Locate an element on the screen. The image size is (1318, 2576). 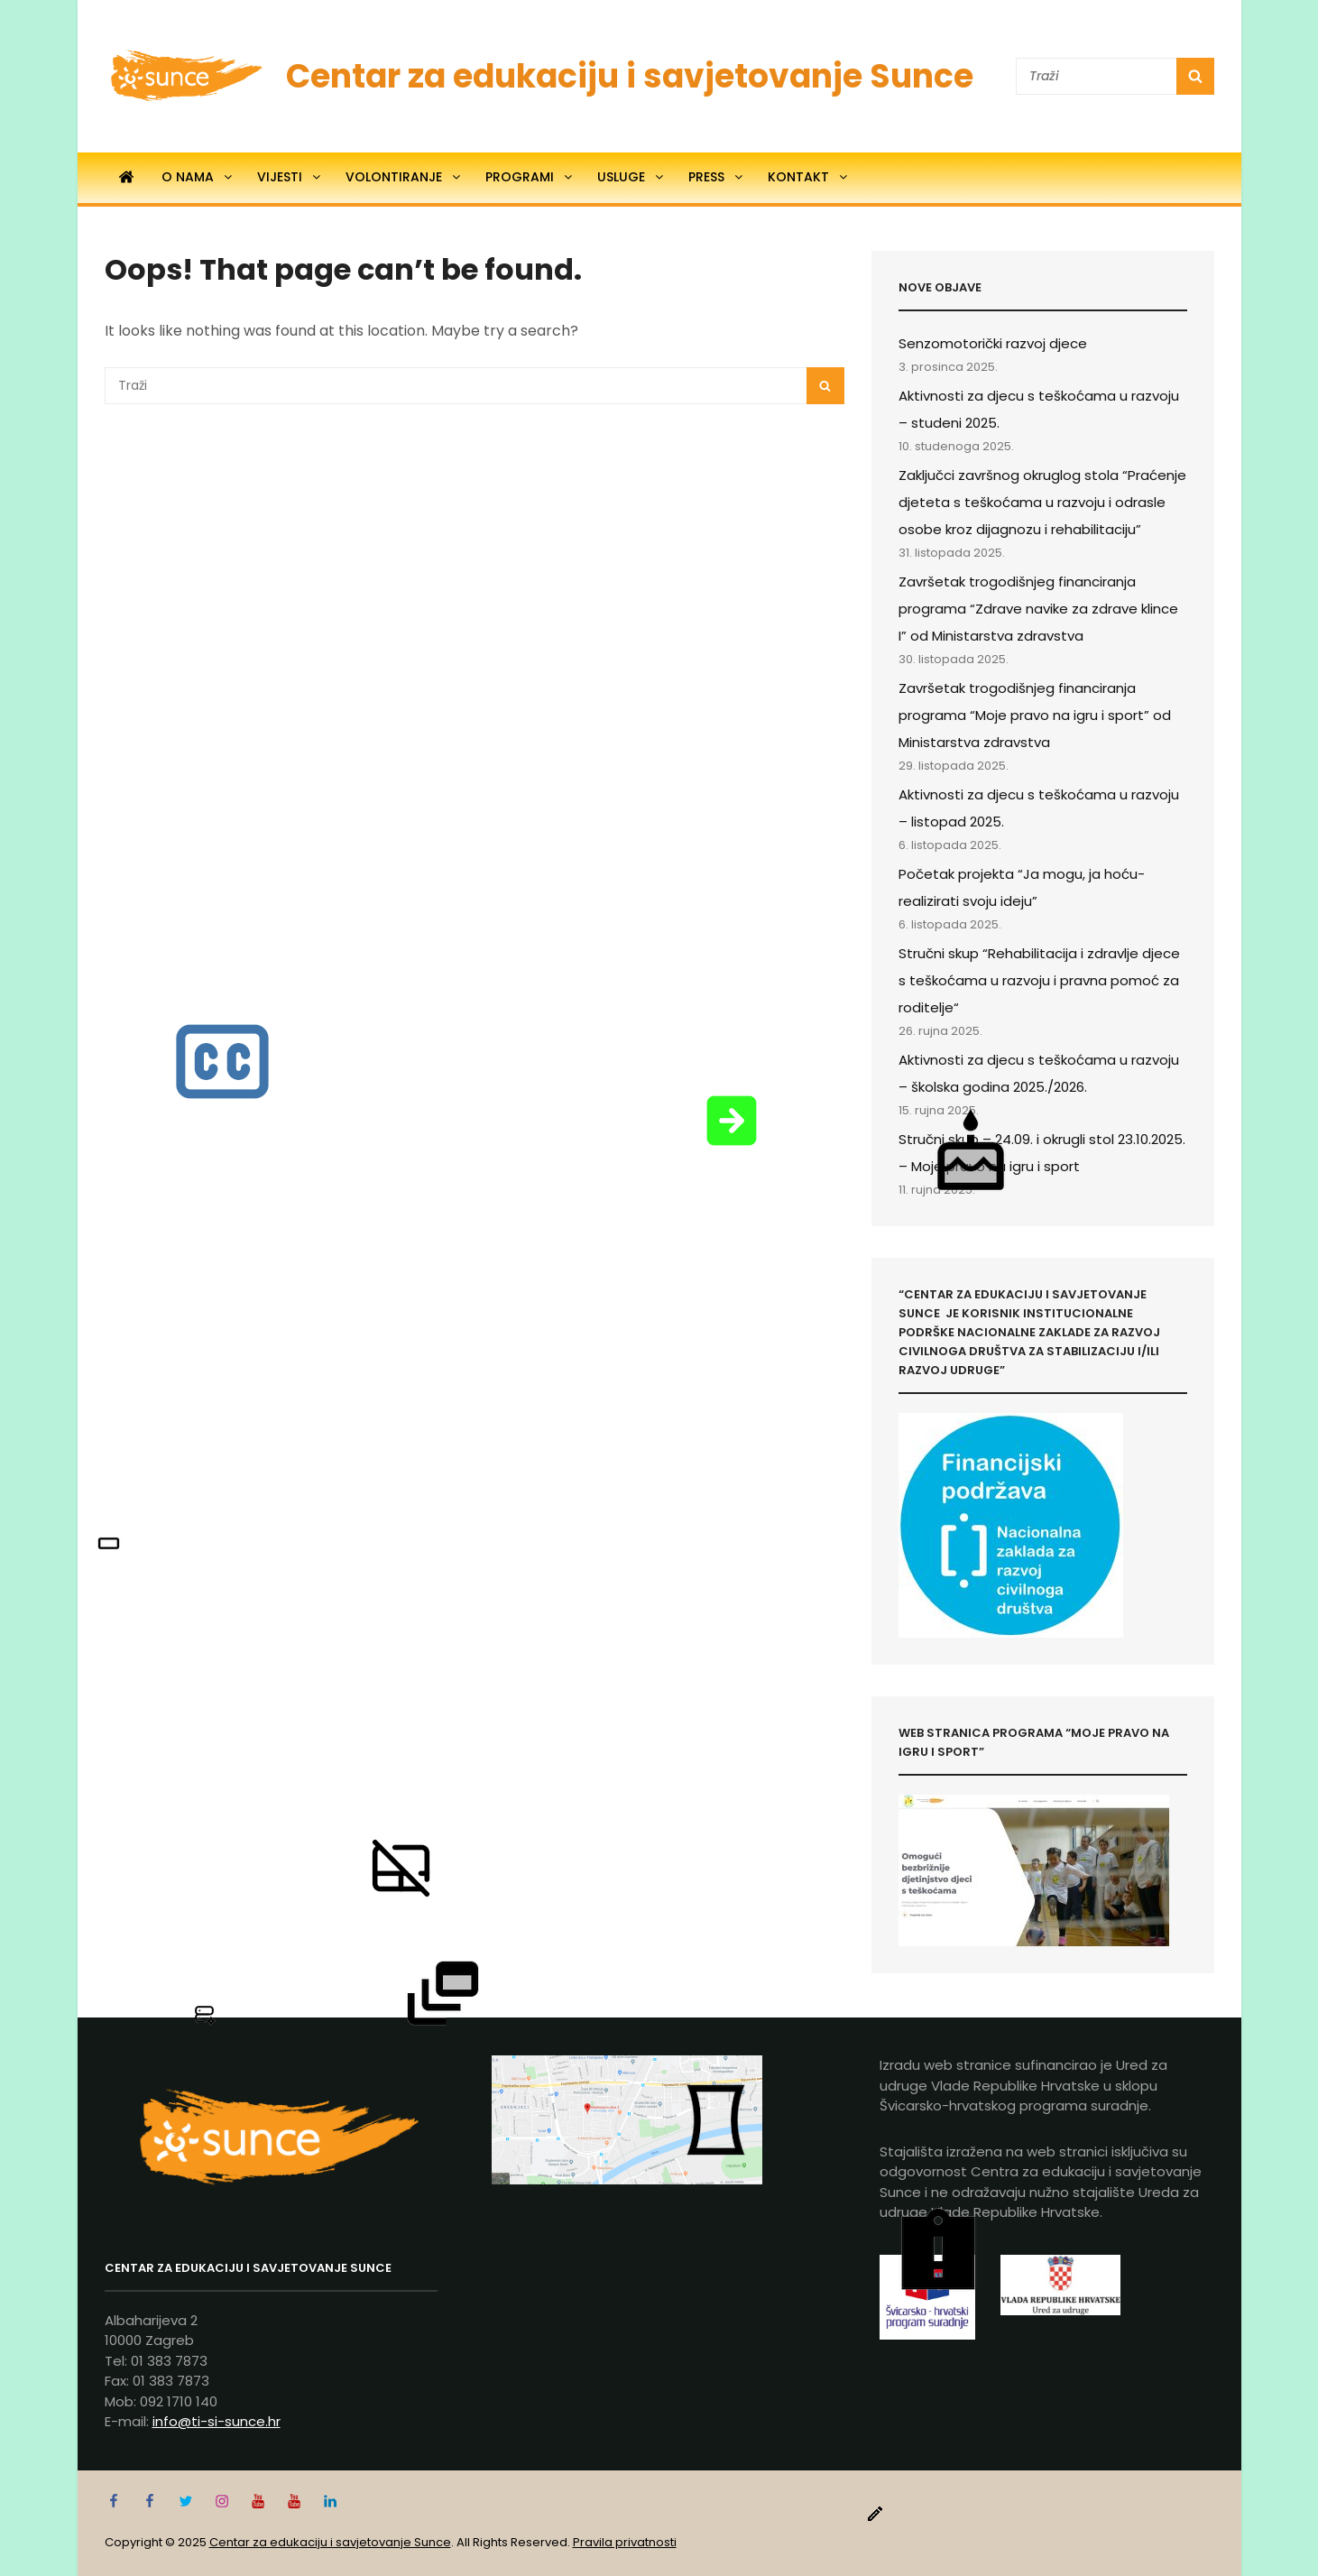
proceed to next step is located at coordinates (732, 1121).